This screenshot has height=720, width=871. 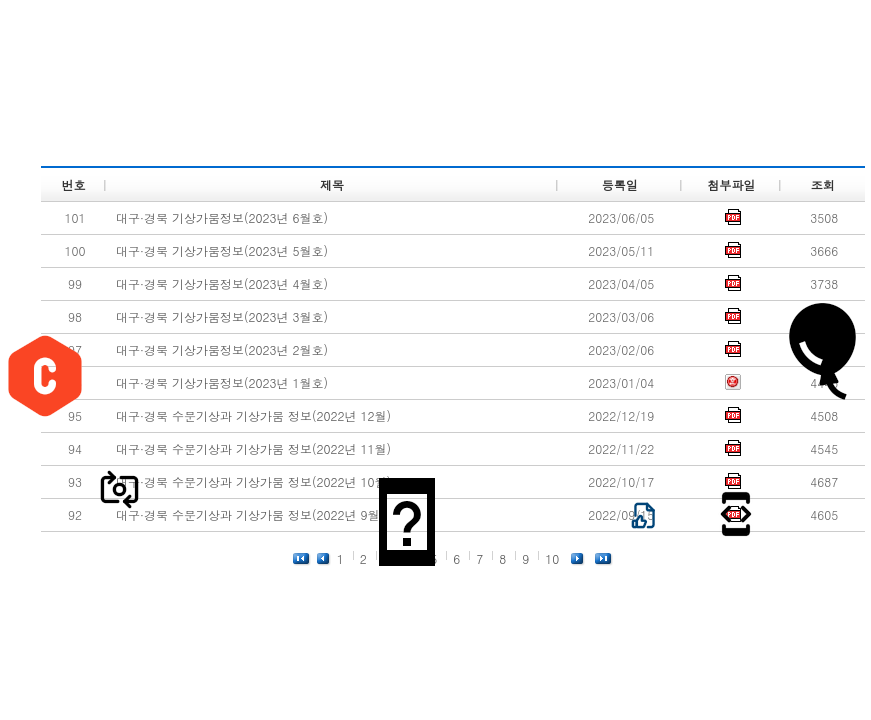 What do you see at coordinates (45, 376) in the screenshot?
I see `indicates a "C" category or classification level` at bounding box center [45, 376].